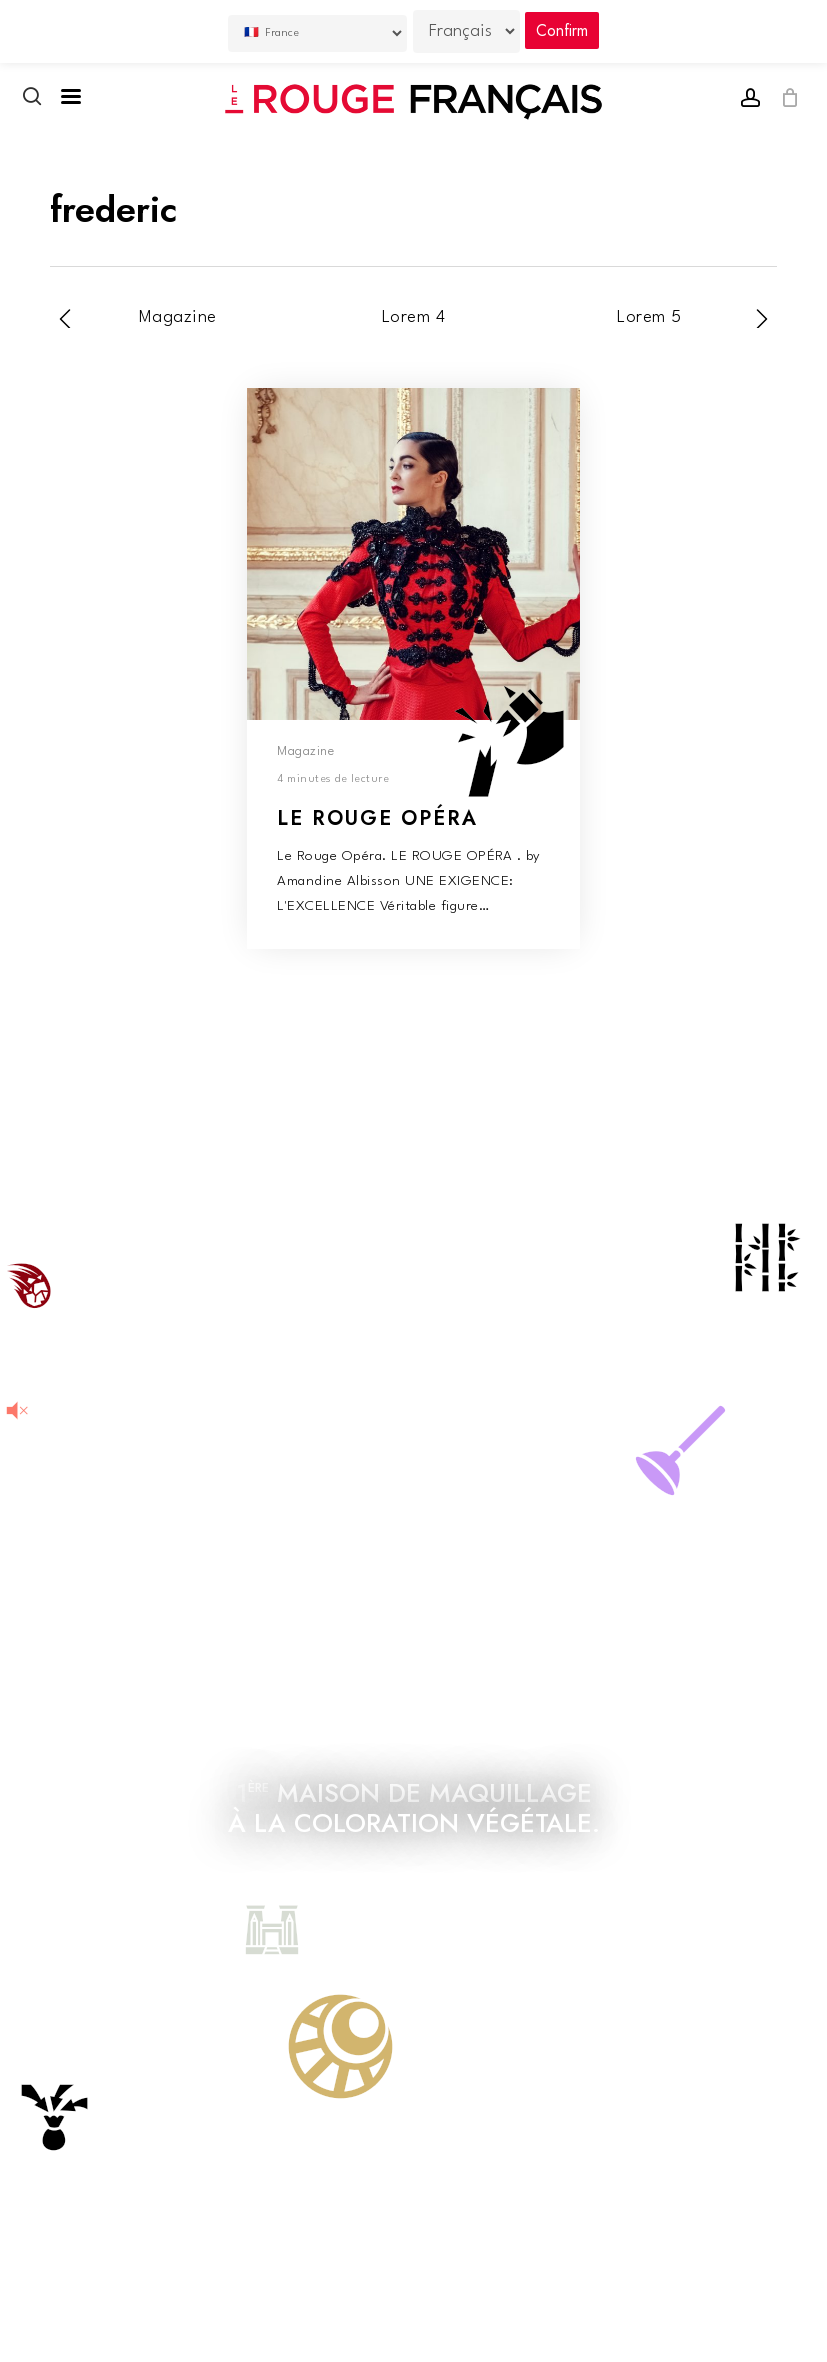 Image resolution: width=827 pixels, height=2362 pixels. What do you see at coordinates (29, 1286) in the screenshot?
I see `throw charcoal or debris item` at bounding box center [29, 1286].